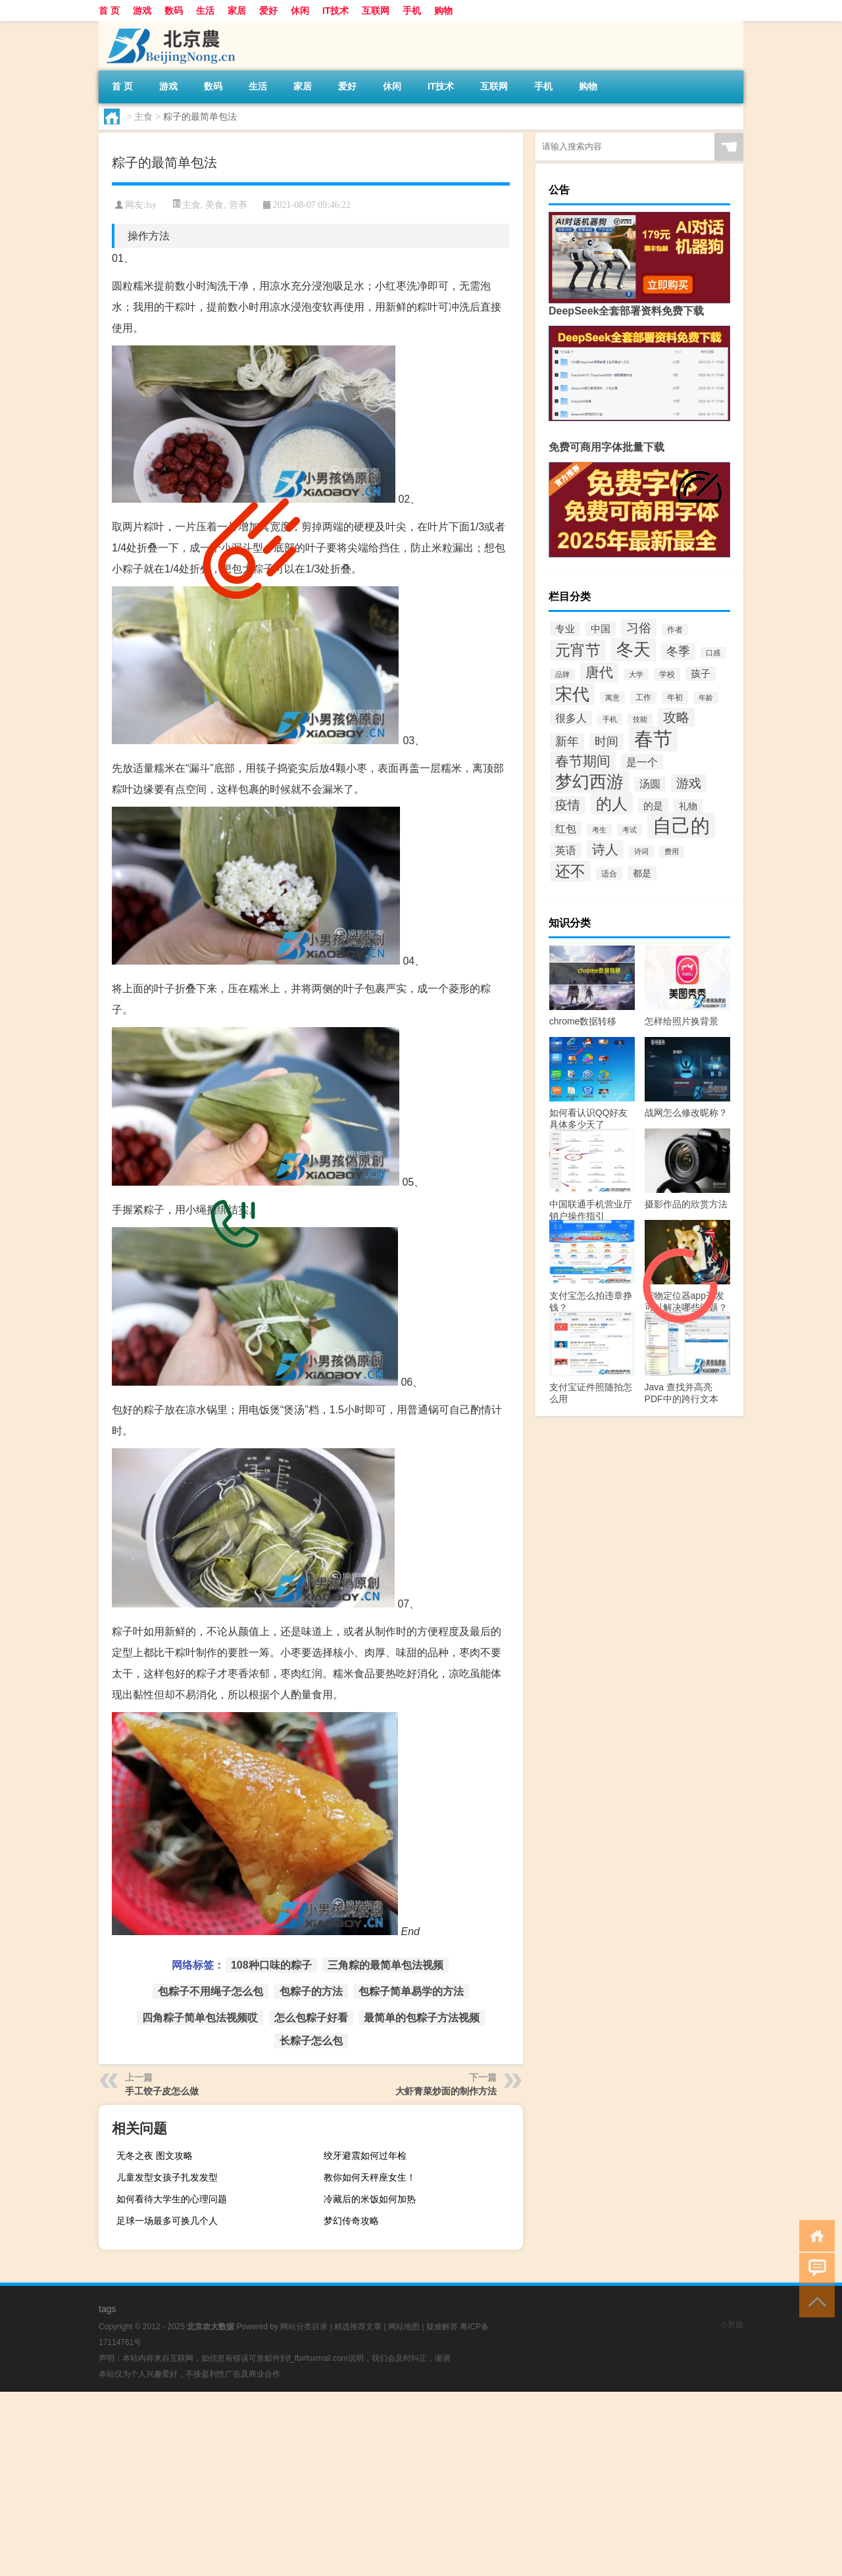  What do you see at coordinates (251, 550) in the screenshot?
I see `indicates a trending or viral item` at bounding box center [251, 550].